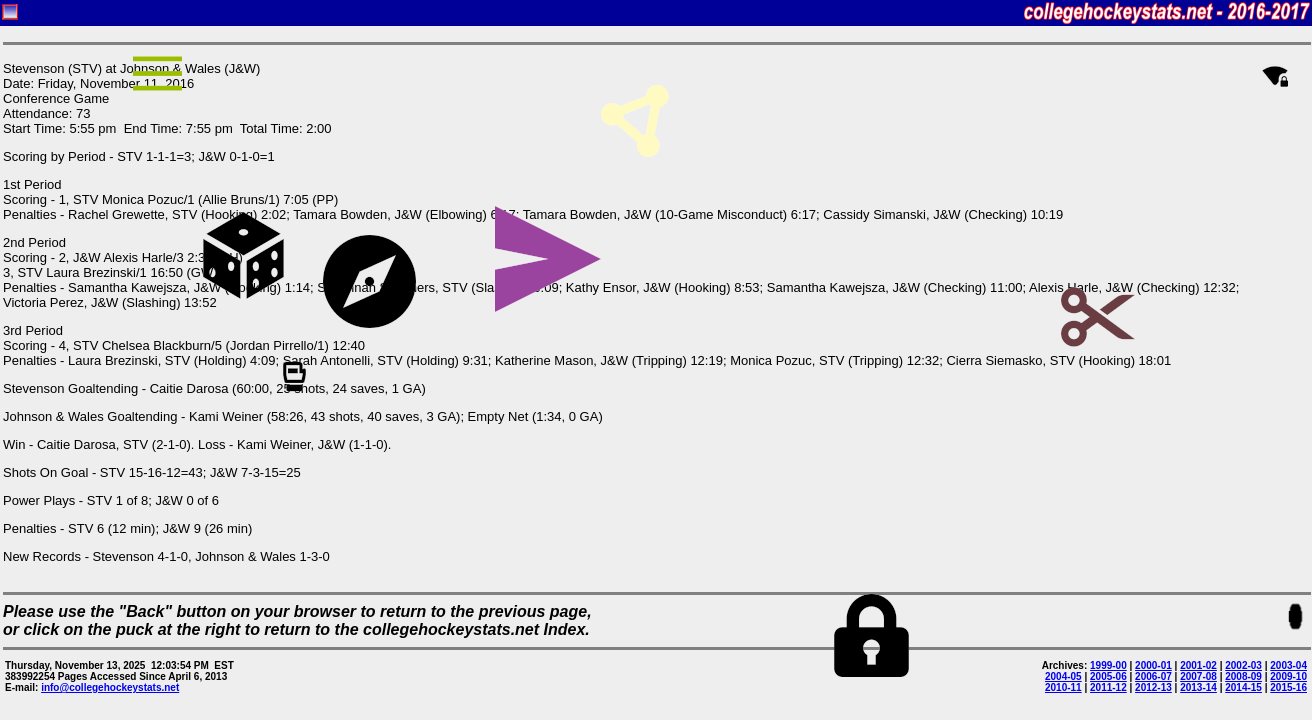 The width and height of the screenshot is (1312, 720). I want to click on access mixed martial arts or boxing content, so click(294, 376).